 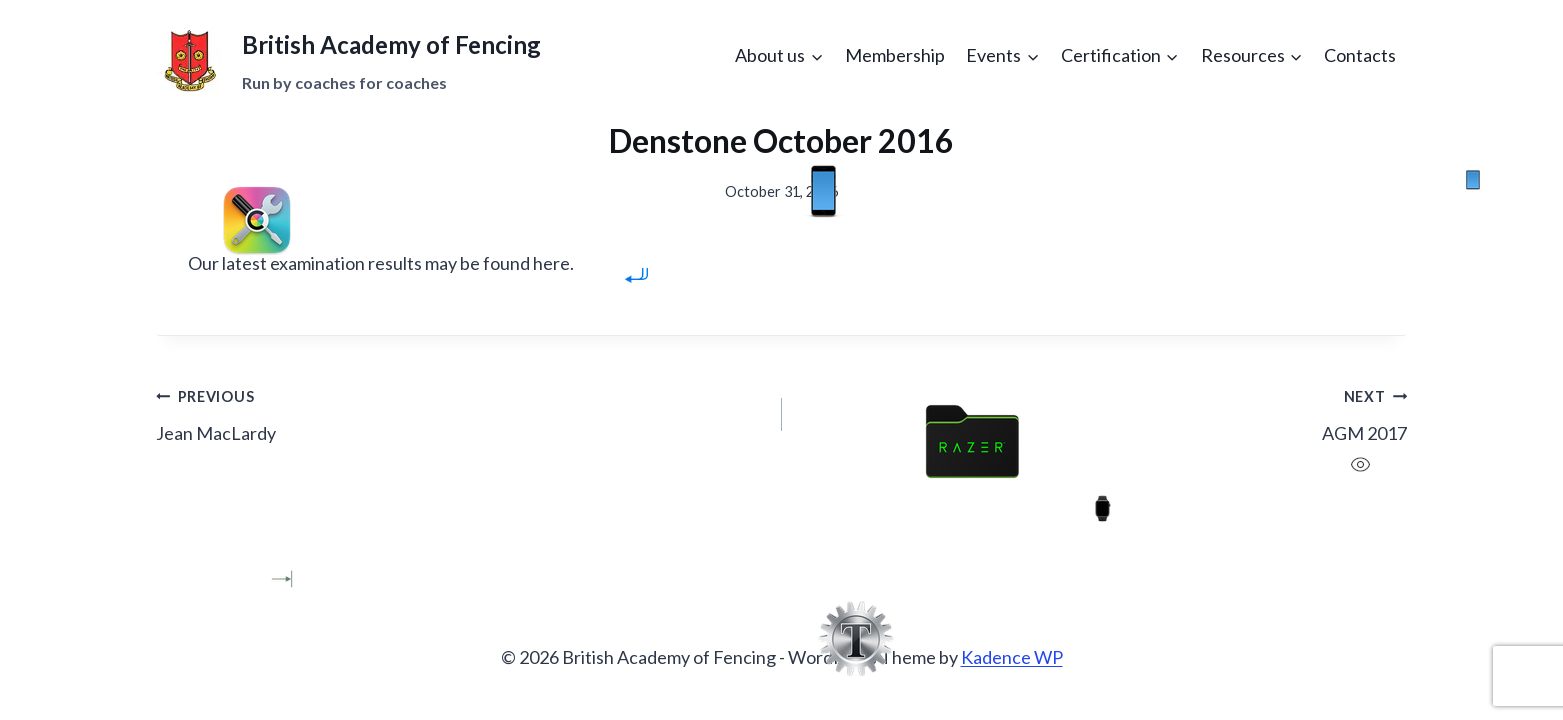 What do you see at coordinates (823, 191) in the screenshot?
I see `iPhone SE 2 device connected to your mac` at bounding box center [823, 191].